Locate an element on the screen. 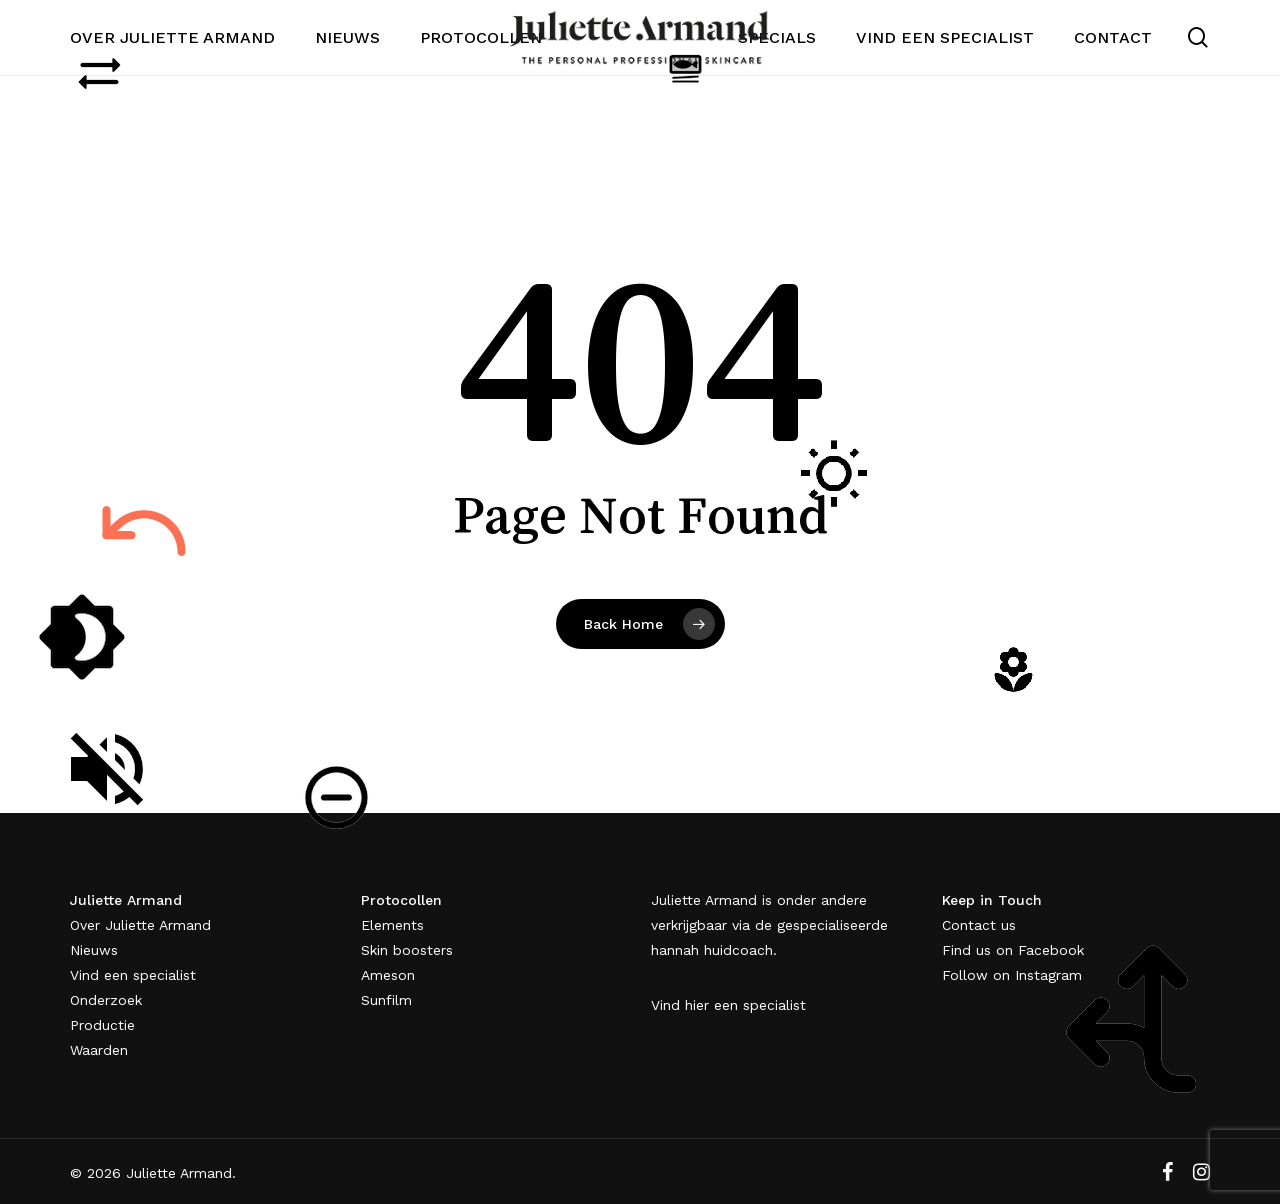  find nearby florists or flower shops is located at coordinates (1013, 670).